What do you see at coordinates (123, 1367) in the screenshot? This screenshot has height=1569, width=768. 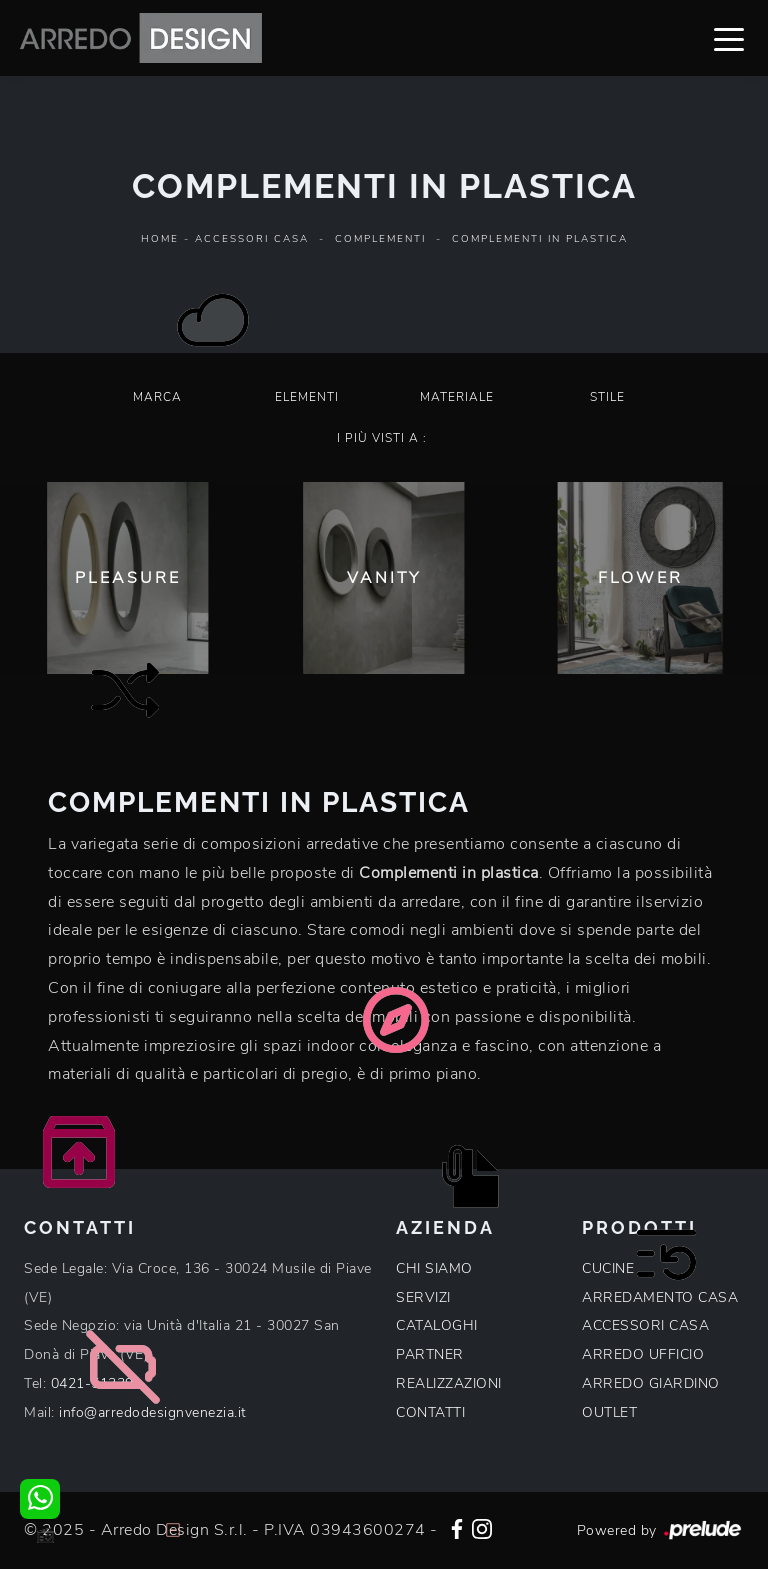 I see `battery unavailable or disconnected` at bounding box center [123, 1367].